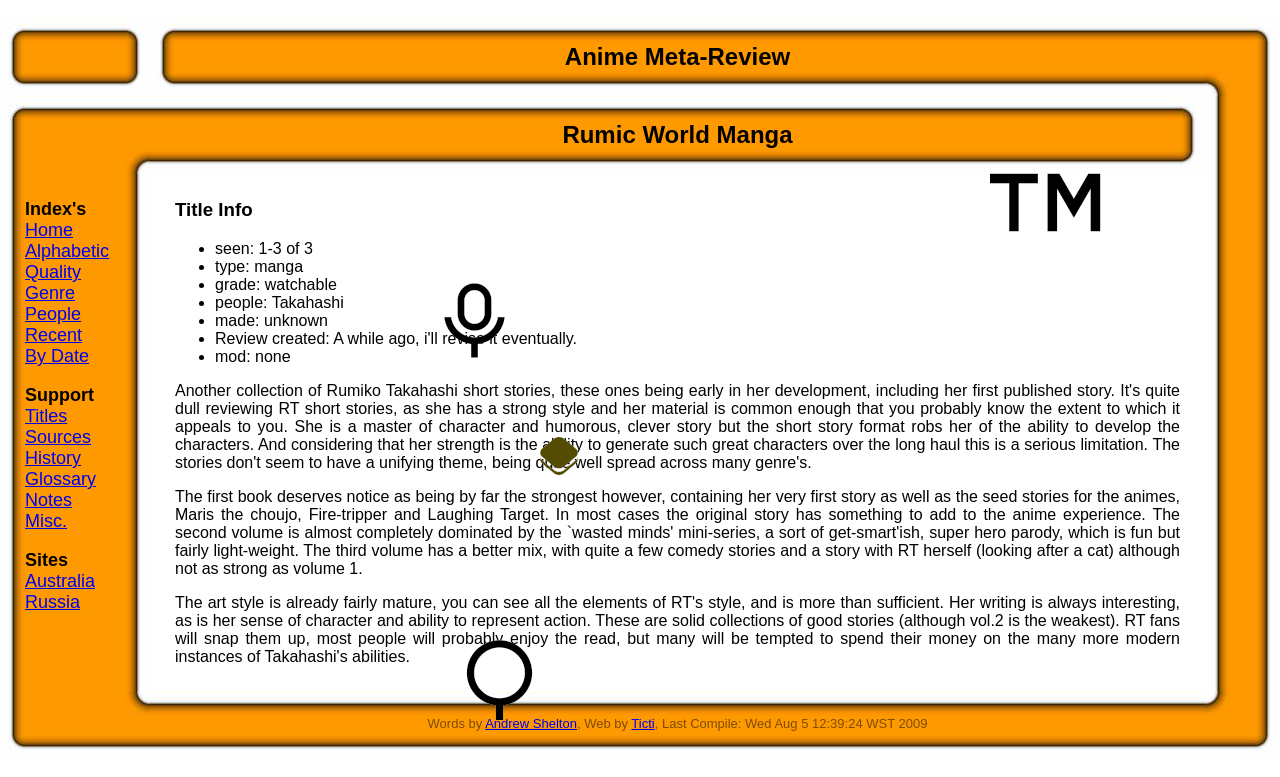 This screenshot has width=1280, height=777. What do you see at coordinates (474, 320) in the screenshot?
I see `tap to start voice recording` at bounding box center [474, 320].